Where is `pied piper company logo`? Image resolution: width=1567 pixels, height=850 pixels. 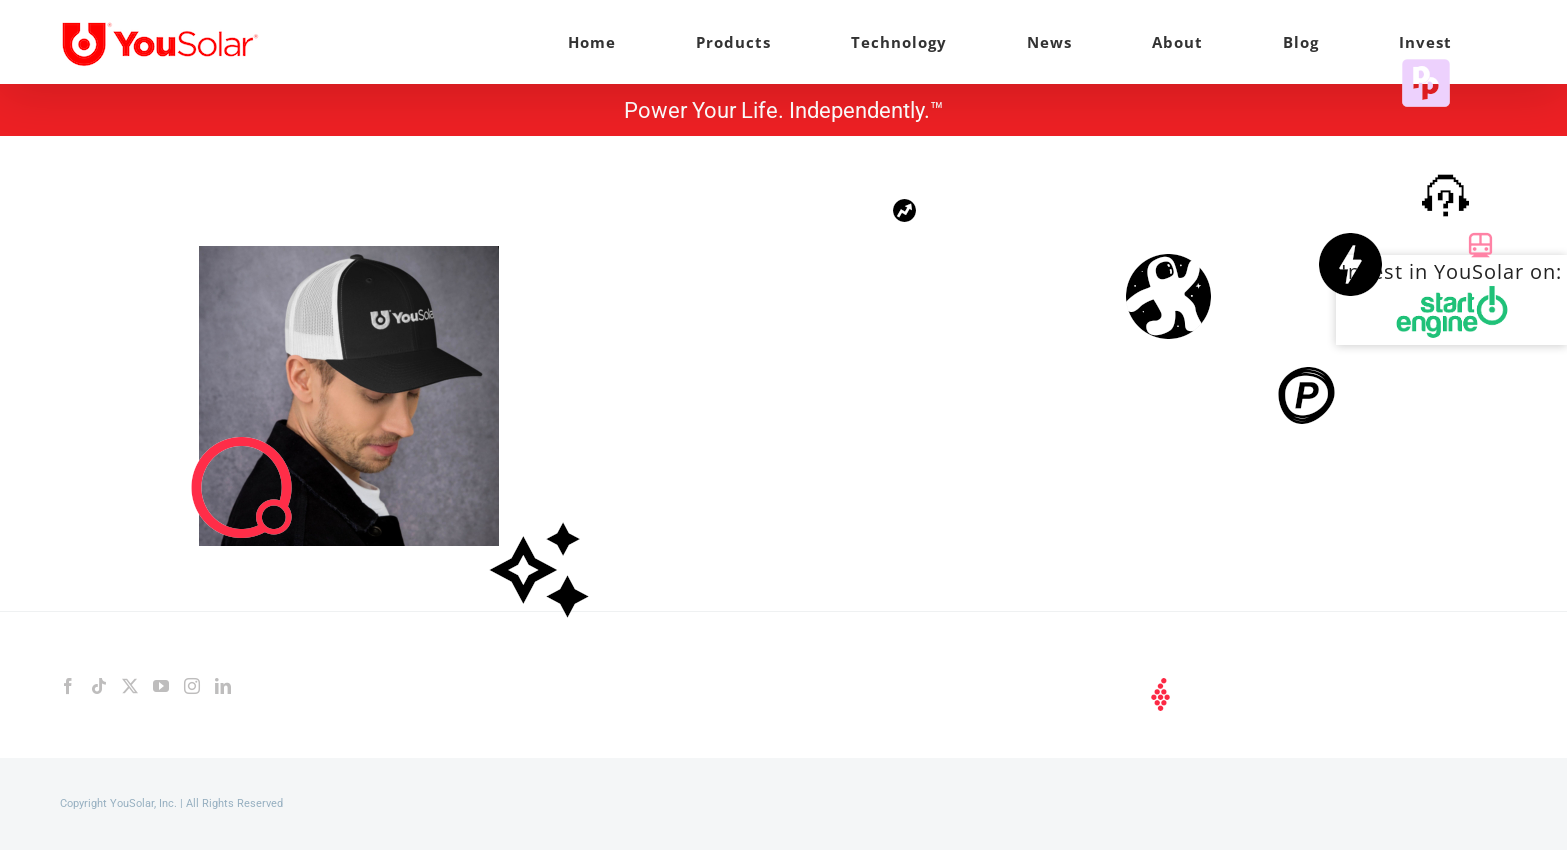
pied piper company logo is located at coordinates (1426, 83).